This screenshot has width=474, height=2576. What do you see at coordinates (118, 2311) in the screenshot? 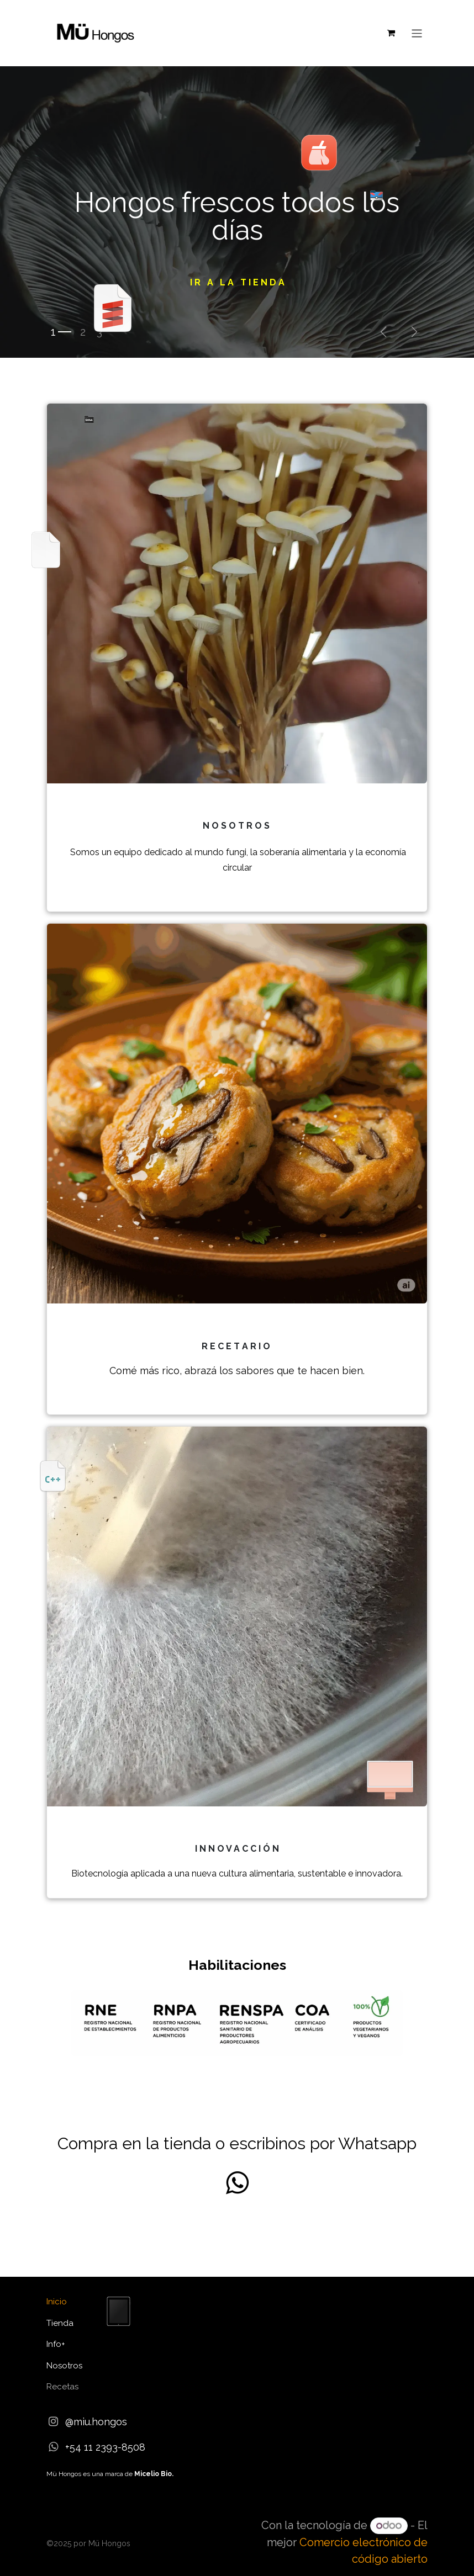
I see `iPad device icon` at bounding box center [118, 2311].